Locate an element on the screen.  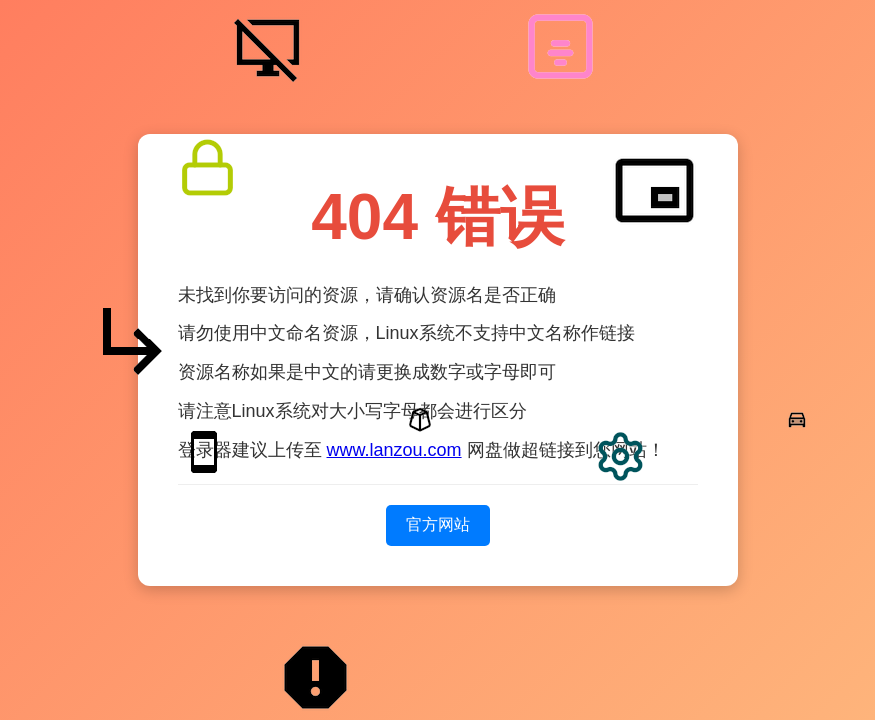
indicates a secure or encrypted connection is located at coordinates (207, 167).